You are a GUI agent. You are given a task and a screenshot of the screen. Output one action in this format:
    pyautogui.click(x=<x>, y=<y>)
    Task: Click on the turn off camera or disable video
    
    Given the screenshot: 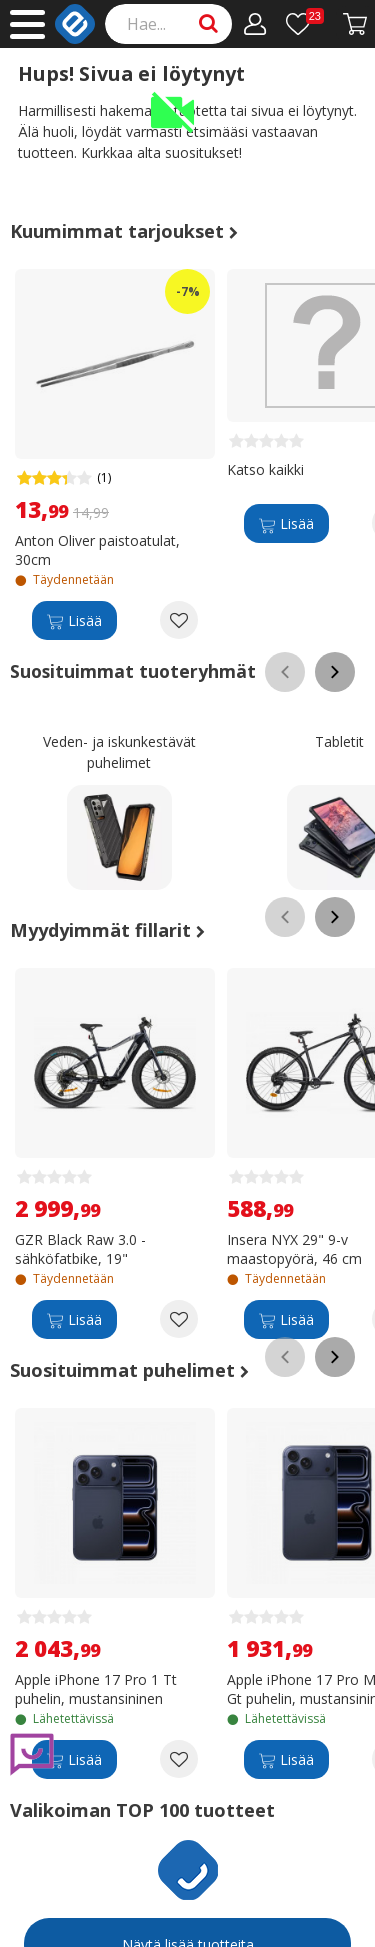 What is the action you would take?
    pyautogui.click(x=172, y=112)
    